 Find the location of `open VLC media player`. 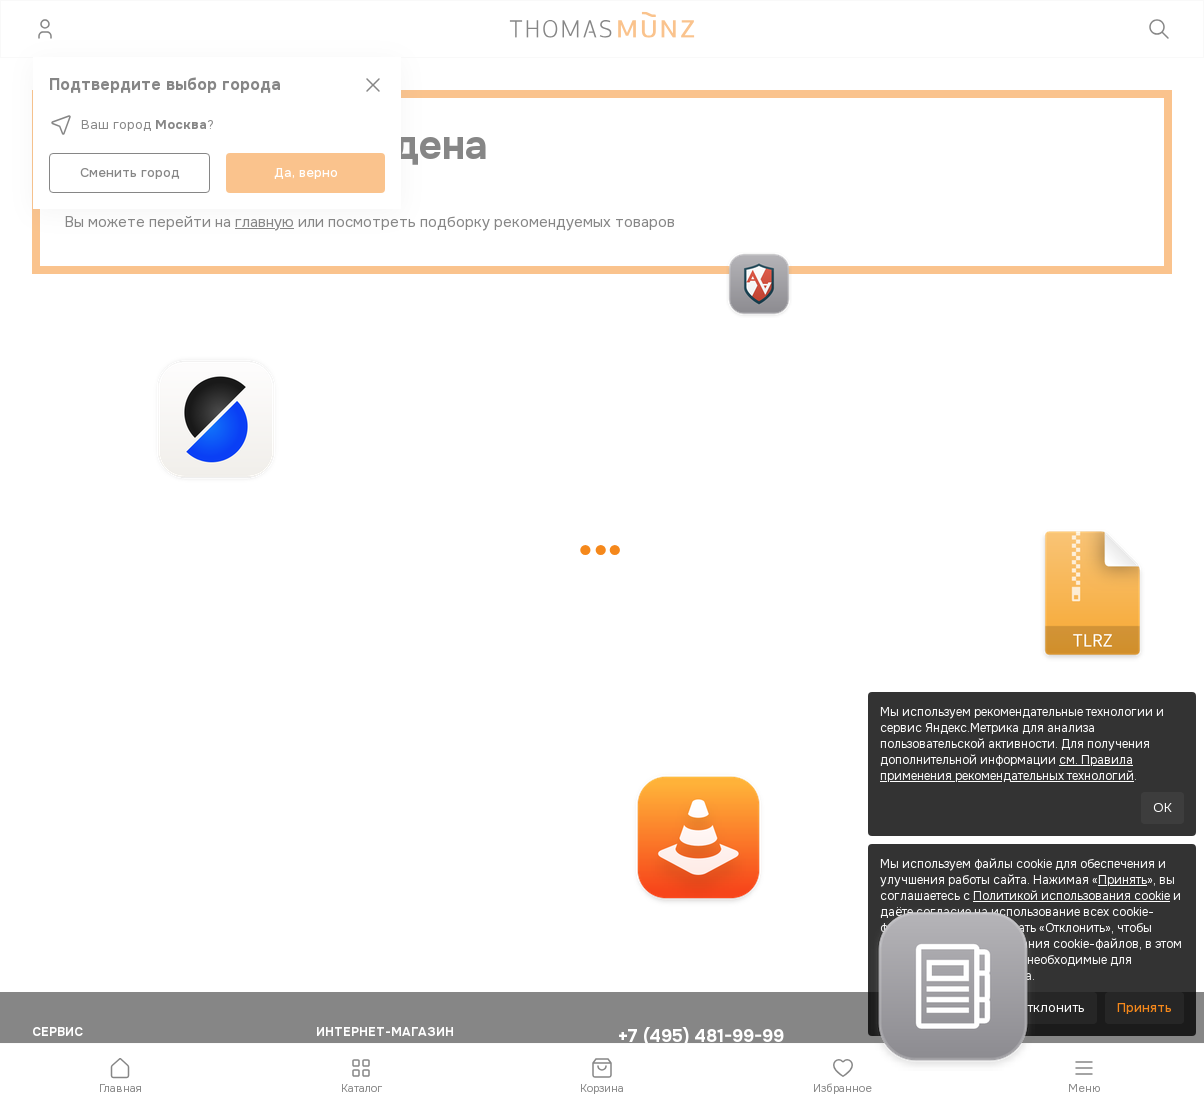

open VLC media player is located at coordinates (698, 837).